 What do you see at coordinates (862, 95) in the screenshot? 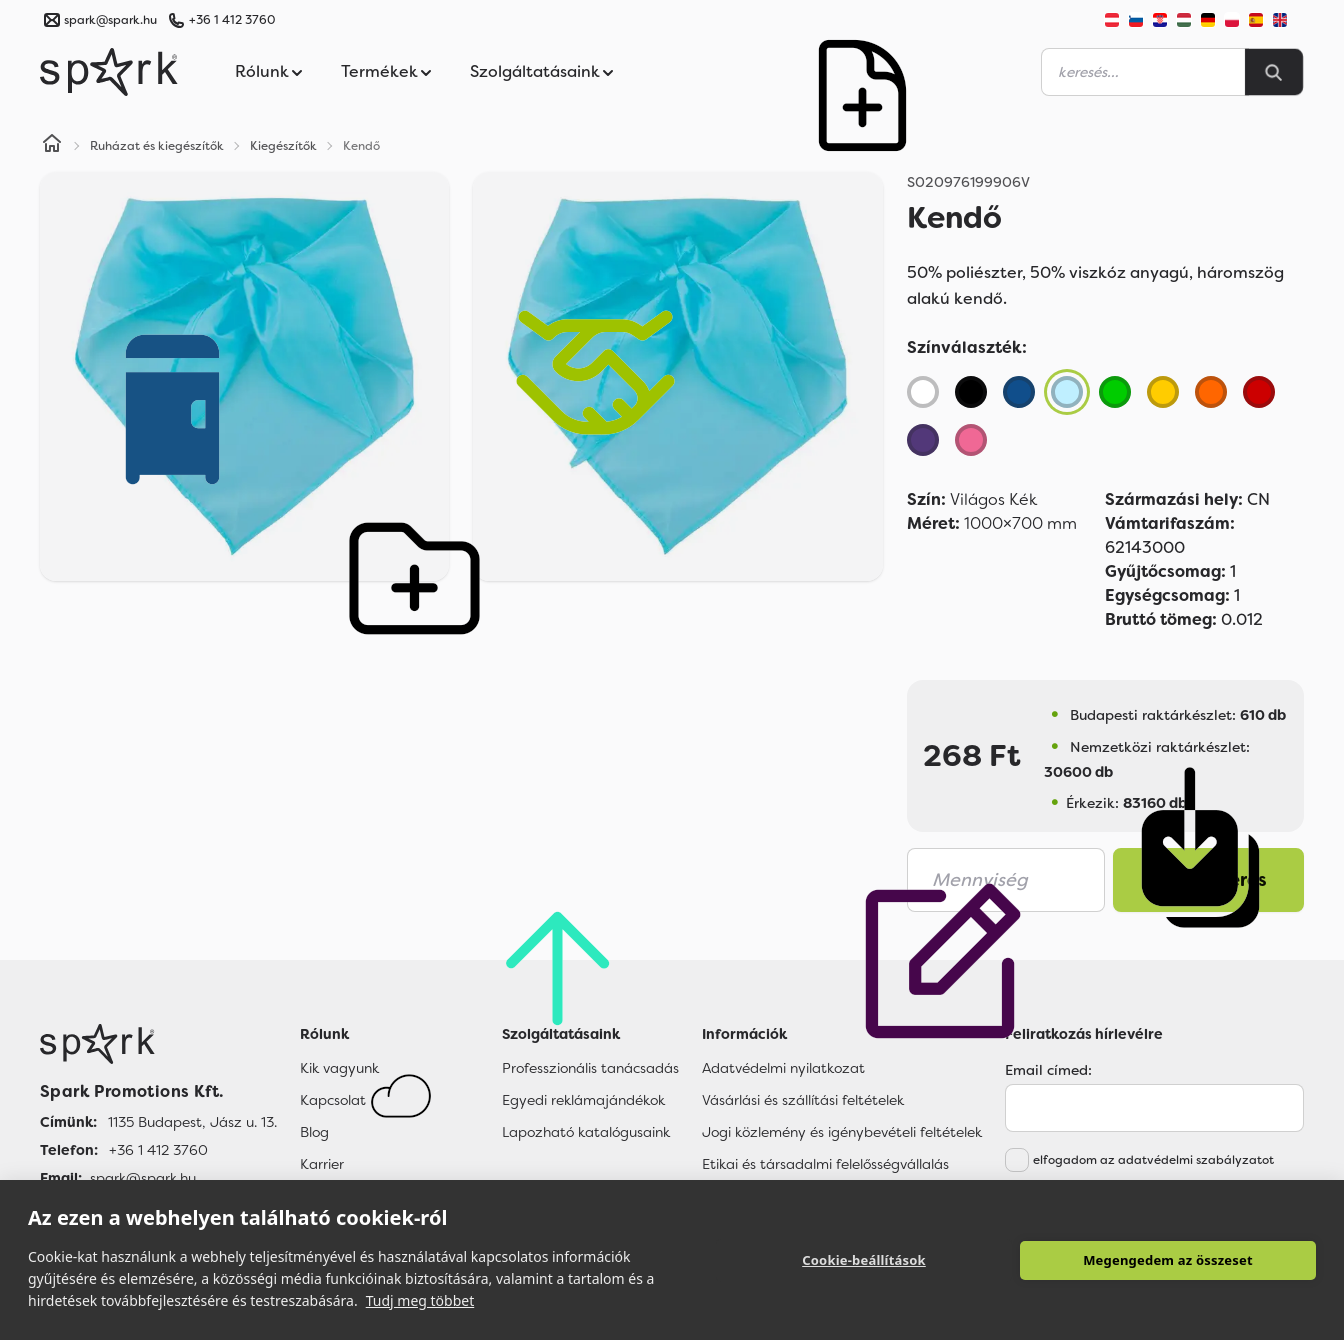
I see `create a new document` at bounding box center [862, 95].